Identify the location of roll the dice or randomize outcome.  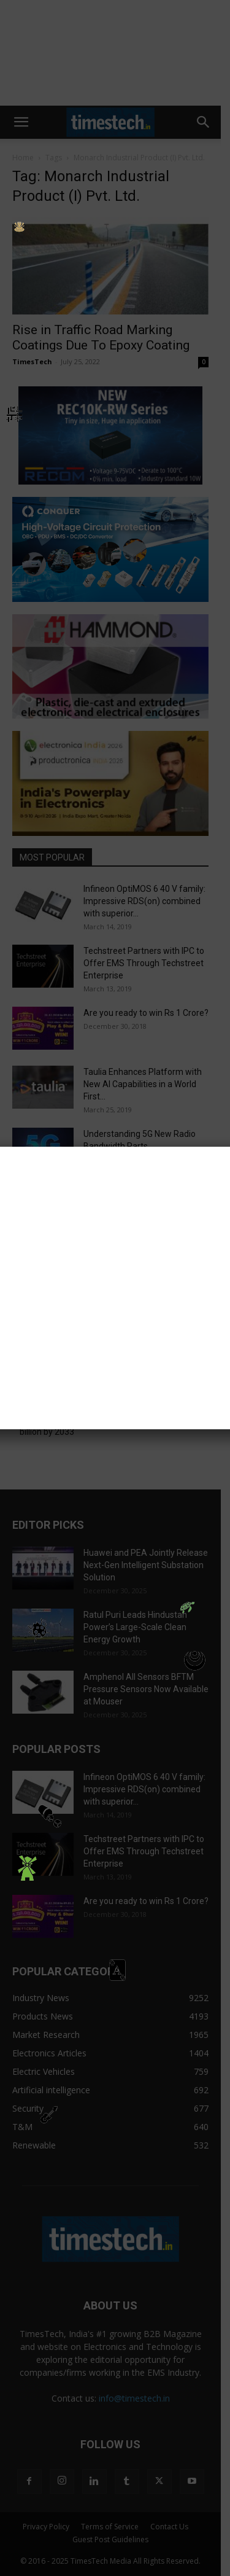
(50, 1816).